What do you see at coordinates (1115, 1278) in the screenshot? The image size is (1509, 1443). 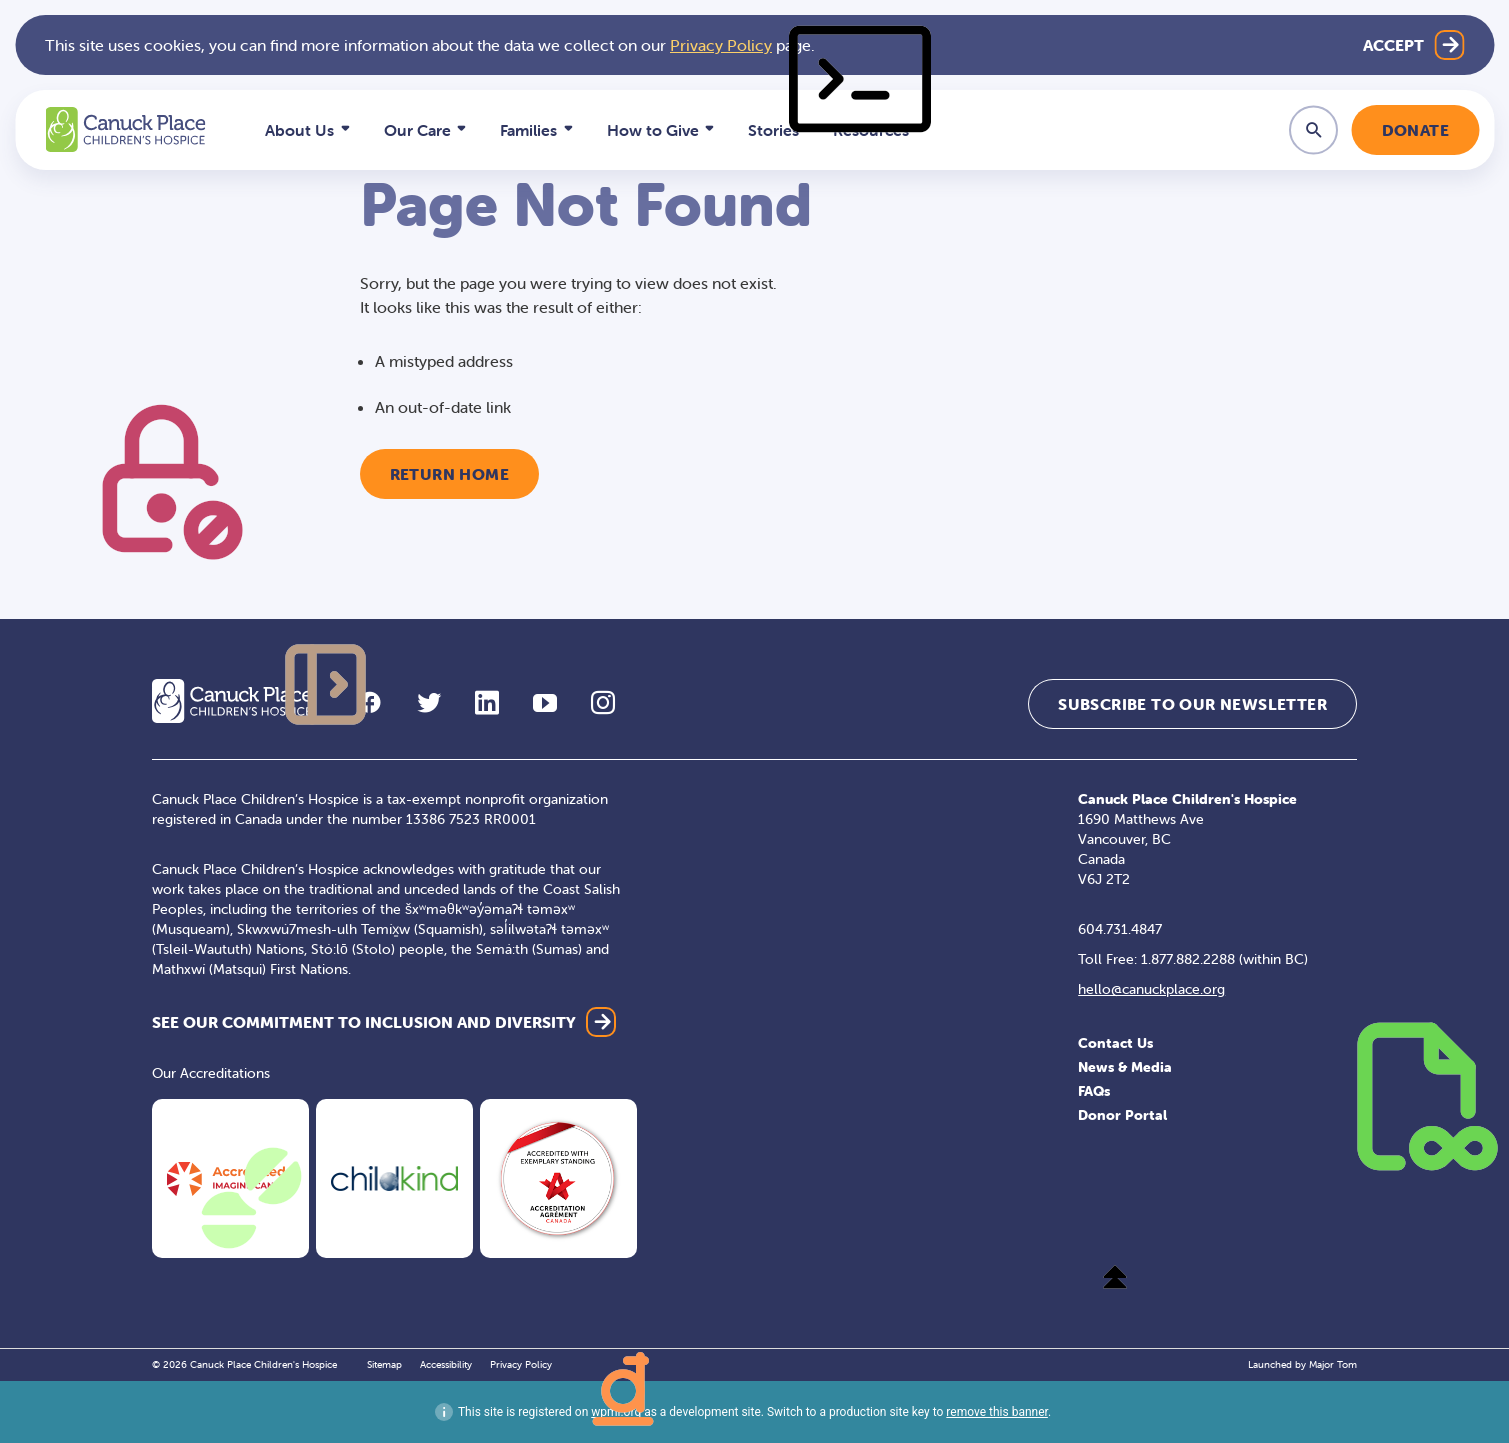 I see `collapse all sections or content` at bounding box center [1115, 1278].